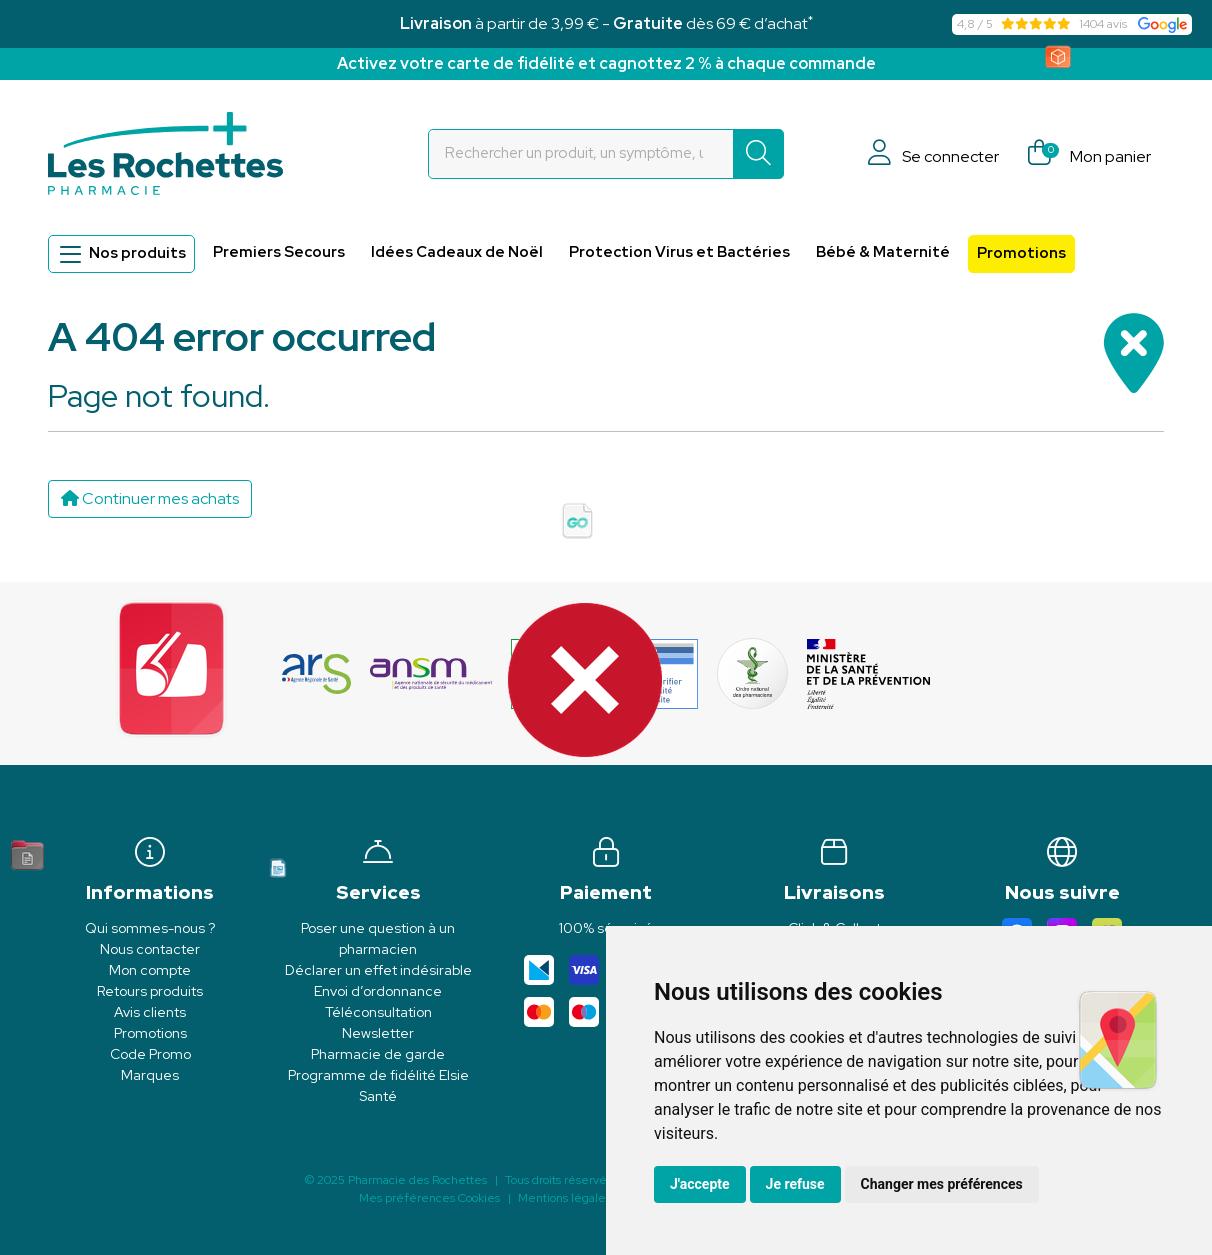  I want to click on stop or cancel the current action, so click(585, 680).